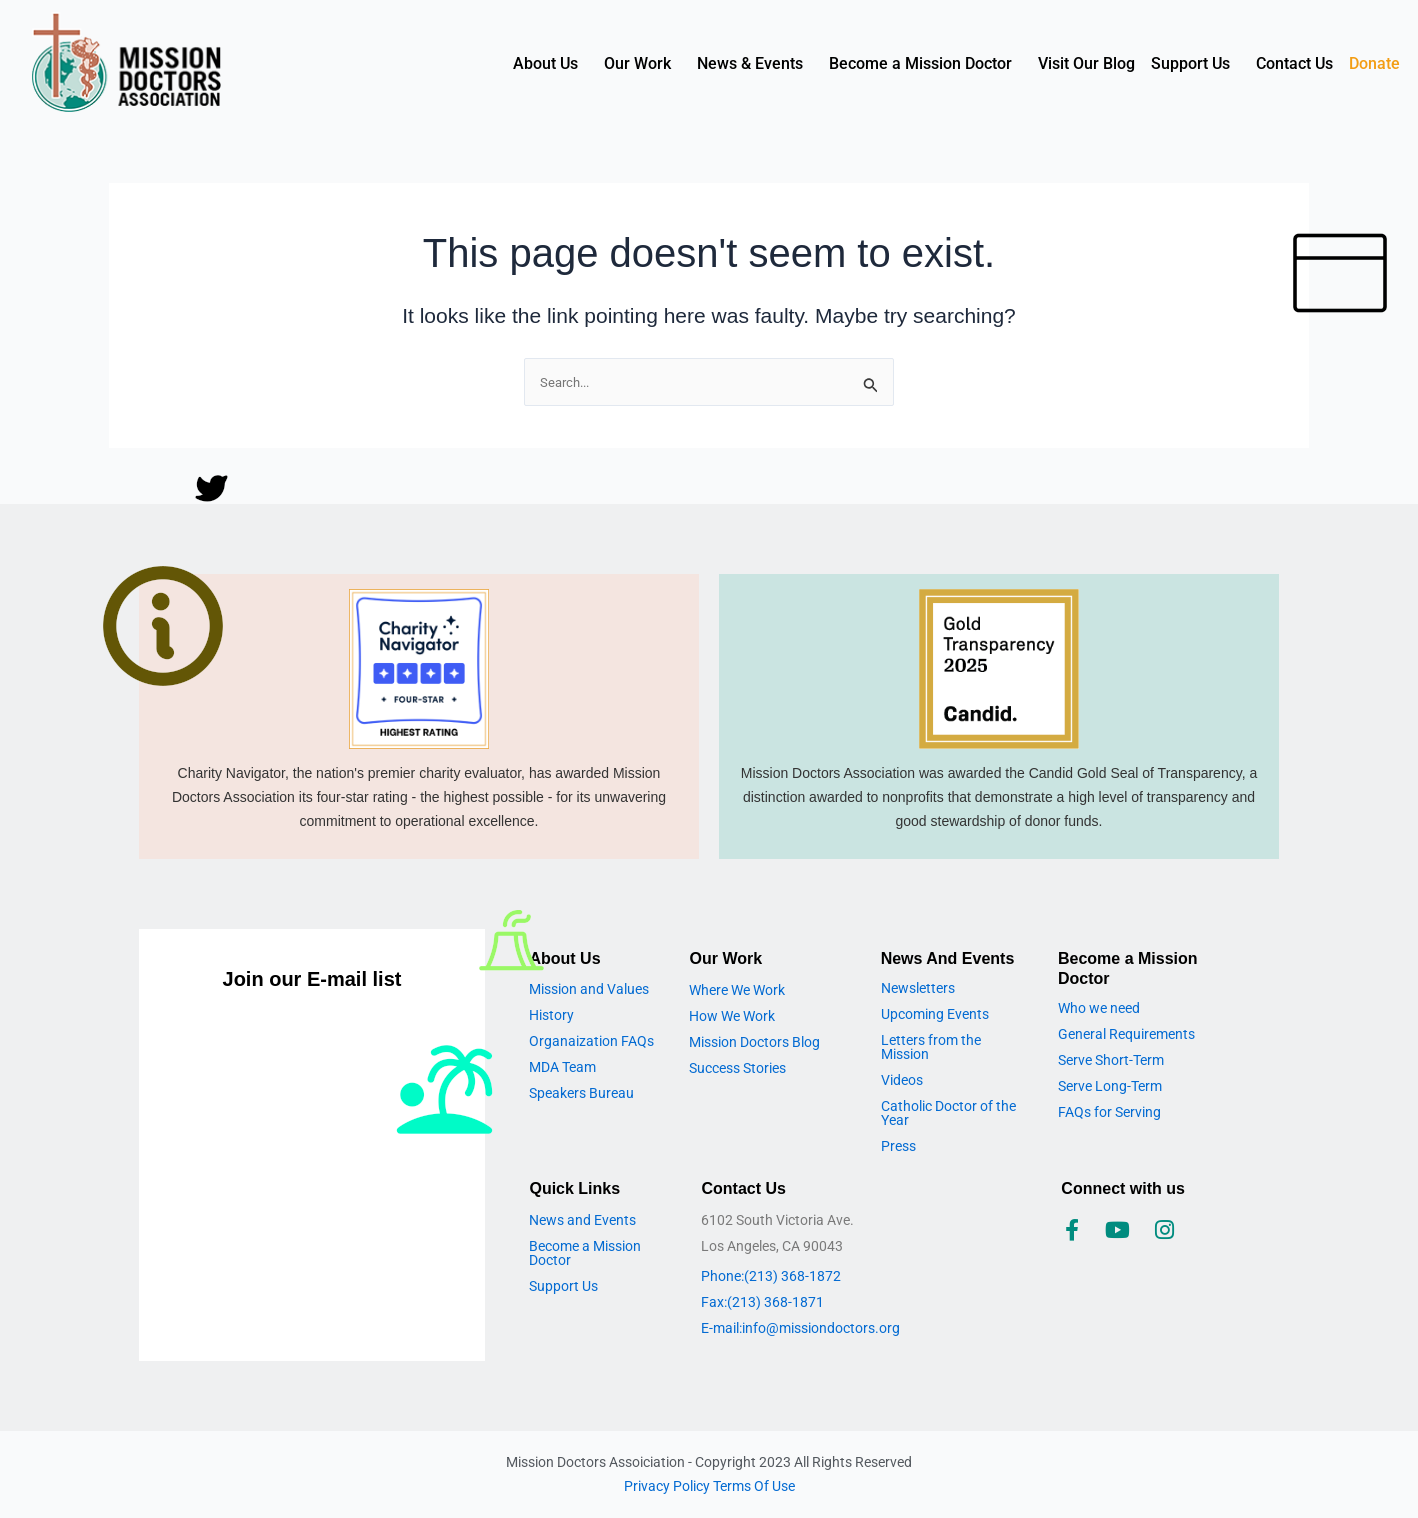  Describe the element at coordinates (1340, 273) in the screenshot. I see `open web browser` at that location.